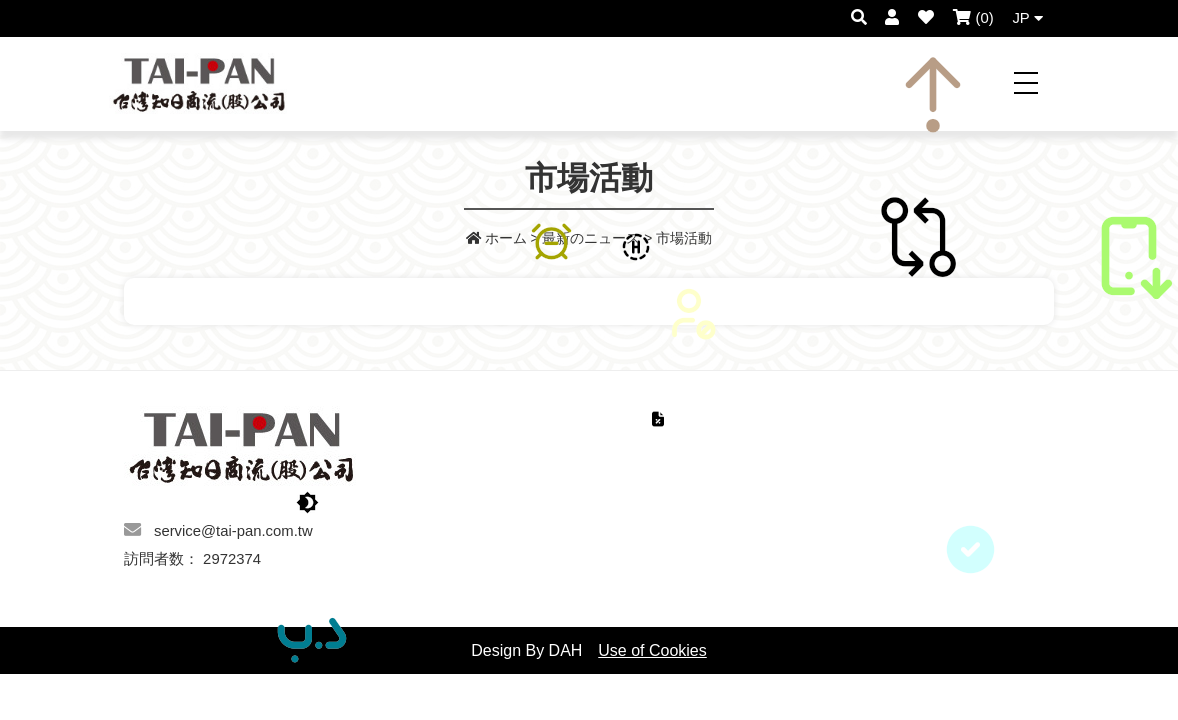 Image resolution: width=1178 pixels, height=720 pixels. What do you see at coordinates (918, 234) in the screenshot?
I see `compare branches or commits in version control` at bounding box center [918, 234].